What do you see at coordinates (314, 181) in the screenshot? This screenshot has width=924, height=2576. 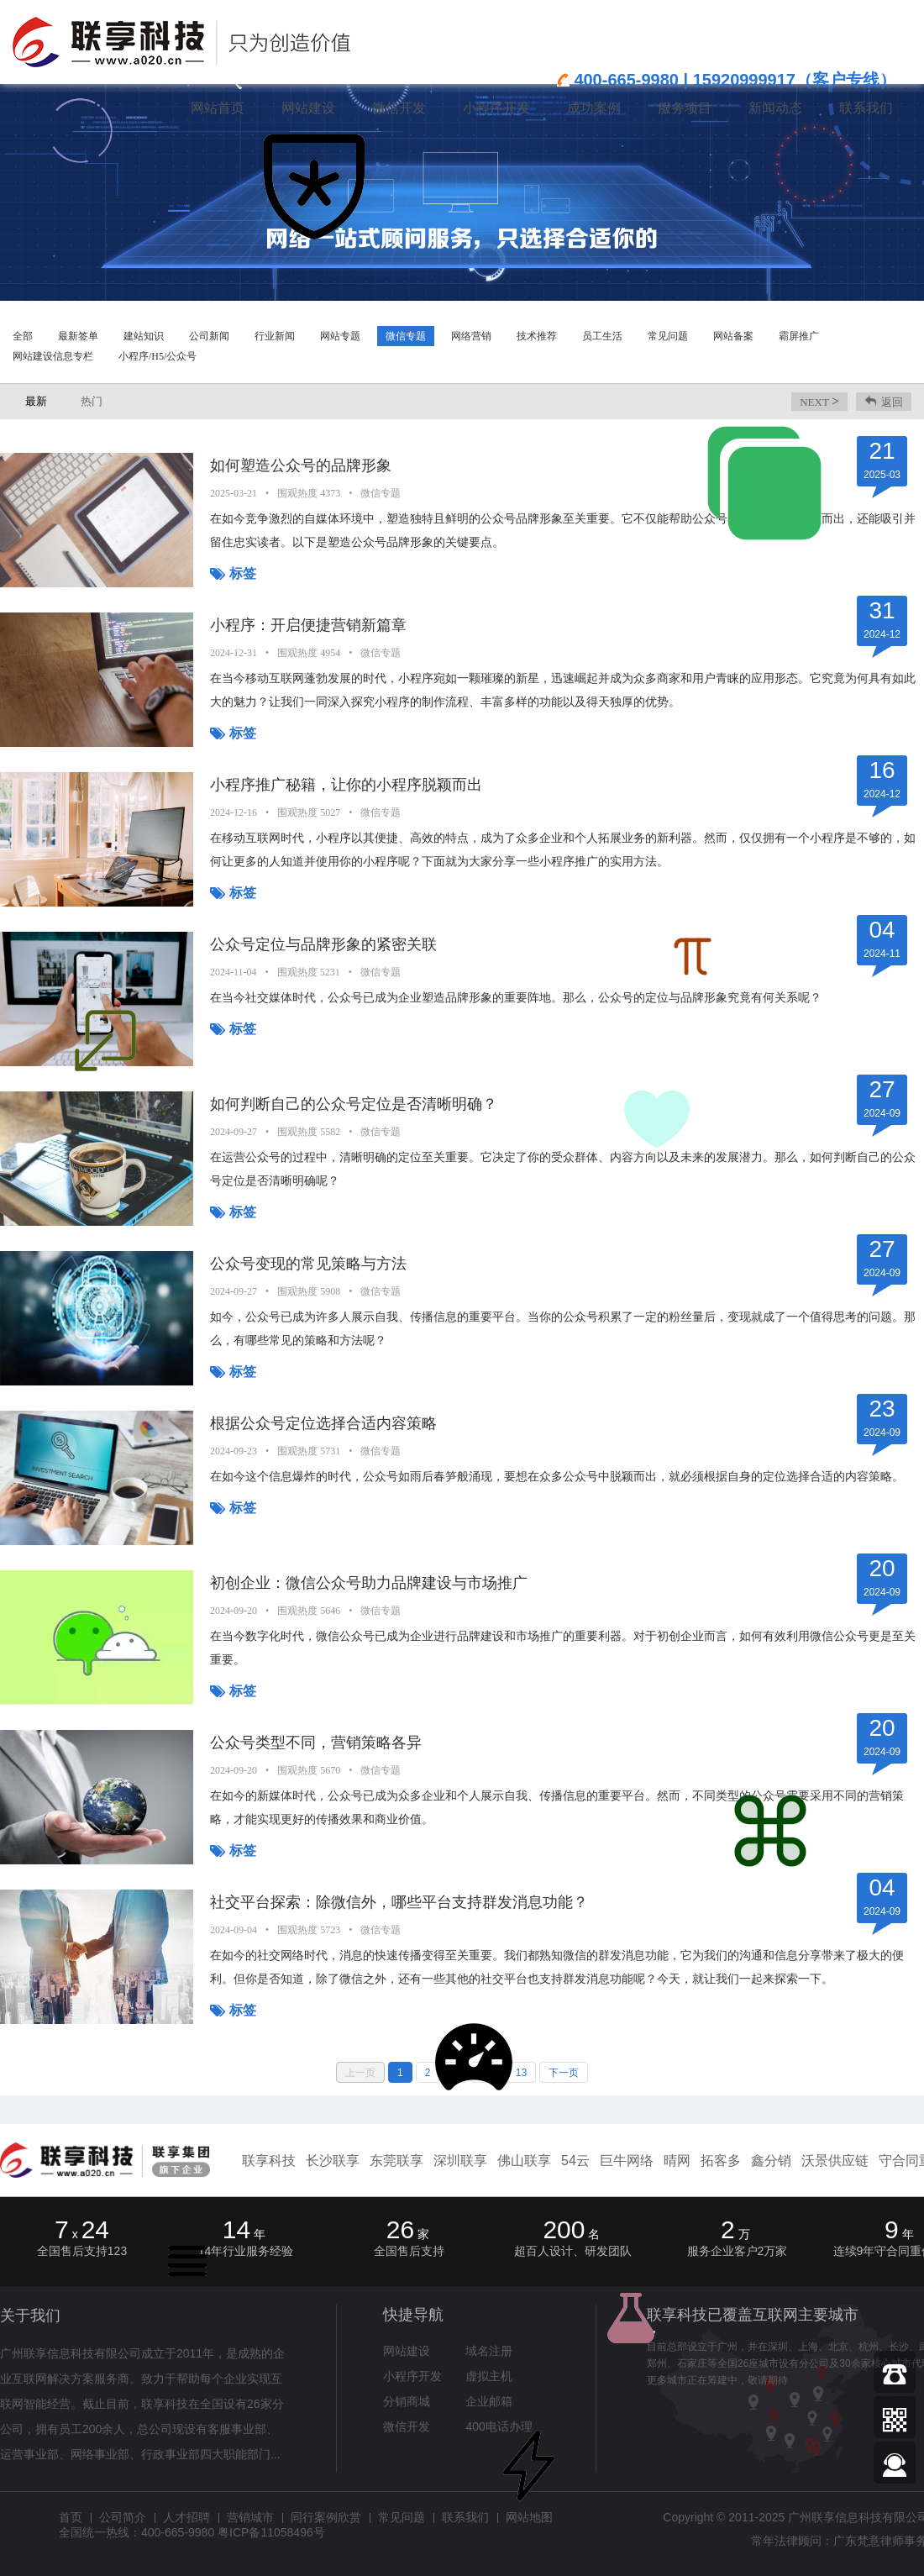 I see `indicates premium or verified security status` at bounding box center [314, 181].